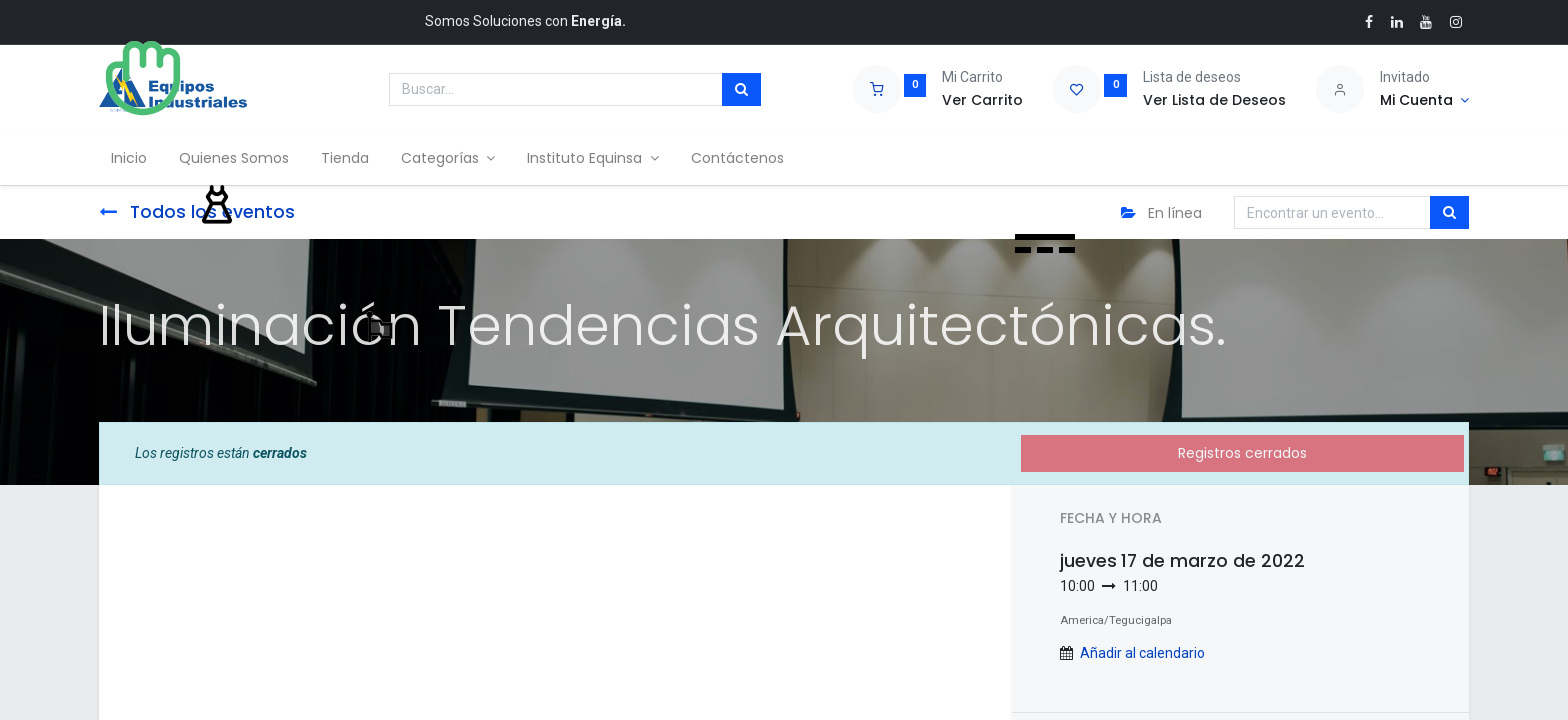 This screenshot has width=1568, height=720. What do you see at coordinates (143, 68) in the screenshot?
I see `drag to reorder or move an item` at bounding box center [143, 68].